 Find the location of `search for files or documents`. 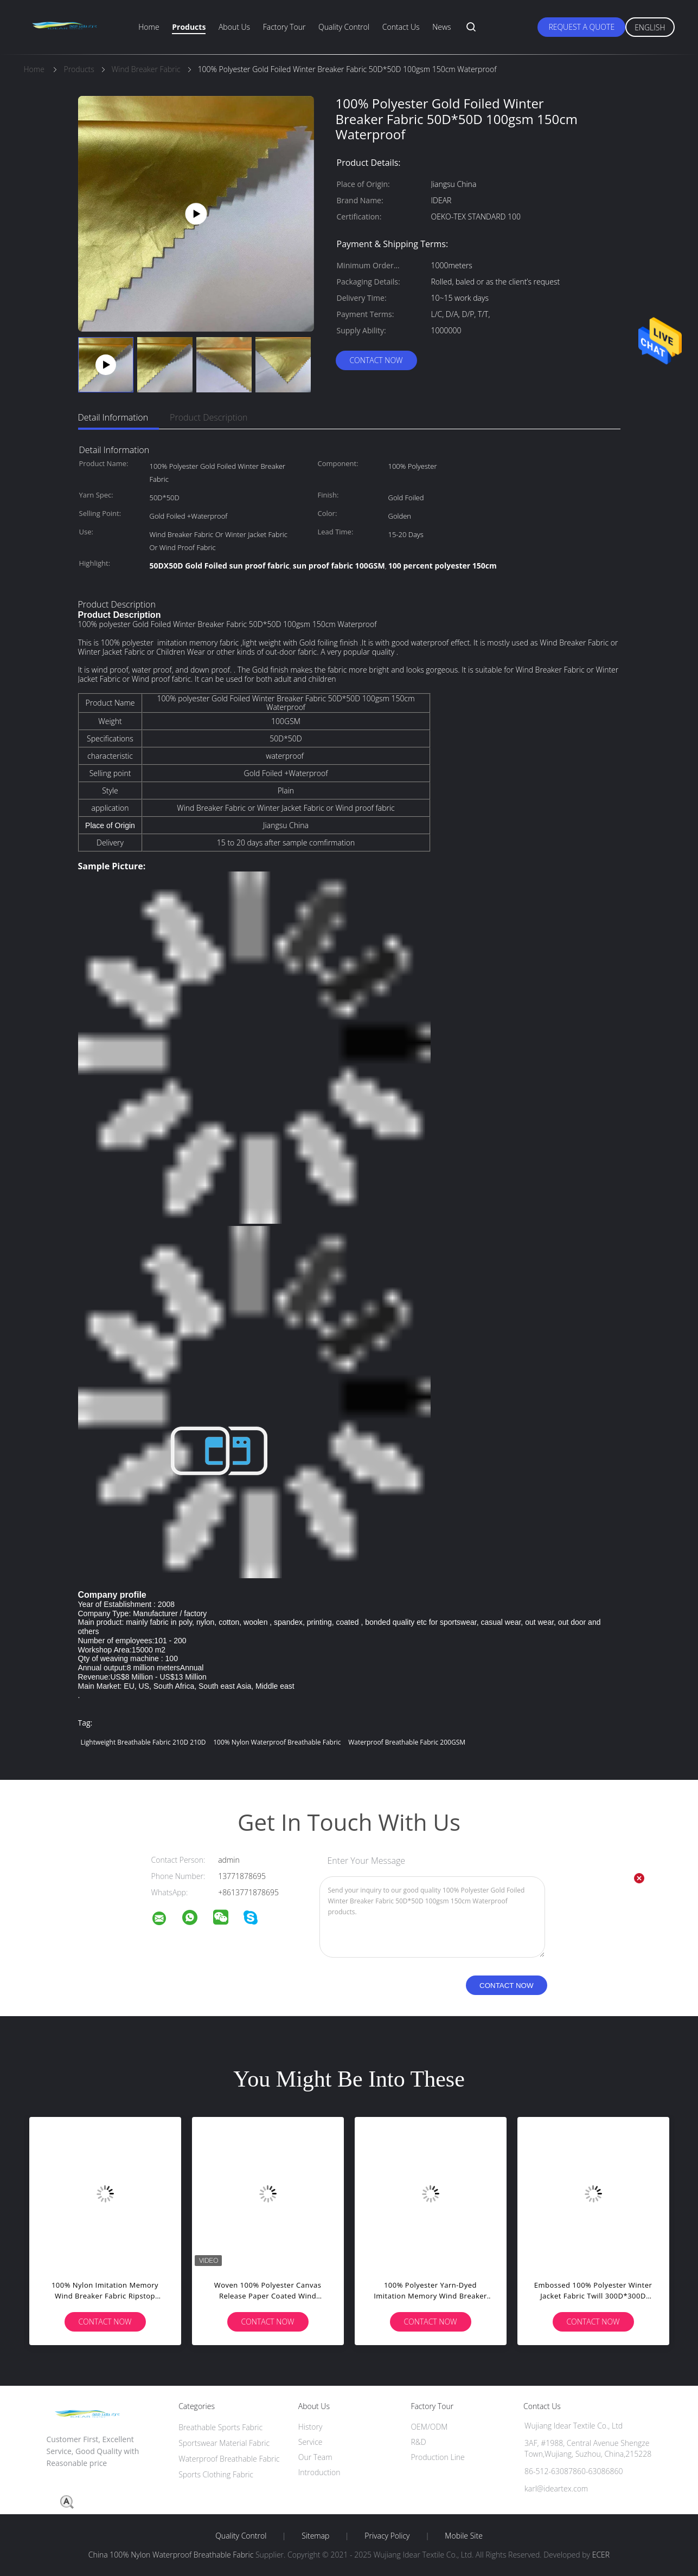

search for files or documents is located at coordinates (67, 2502).